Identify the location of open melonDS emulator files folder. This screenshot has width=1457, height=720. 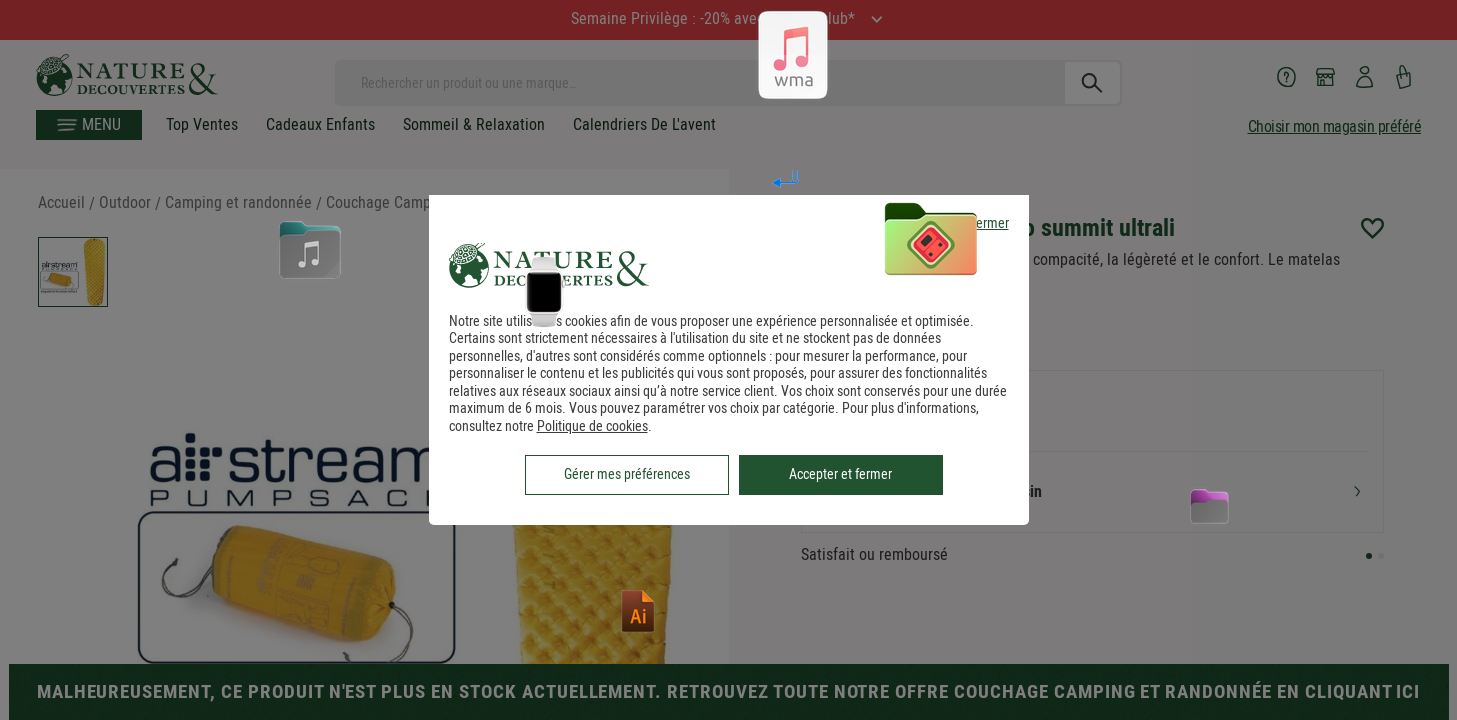
(930, 241).